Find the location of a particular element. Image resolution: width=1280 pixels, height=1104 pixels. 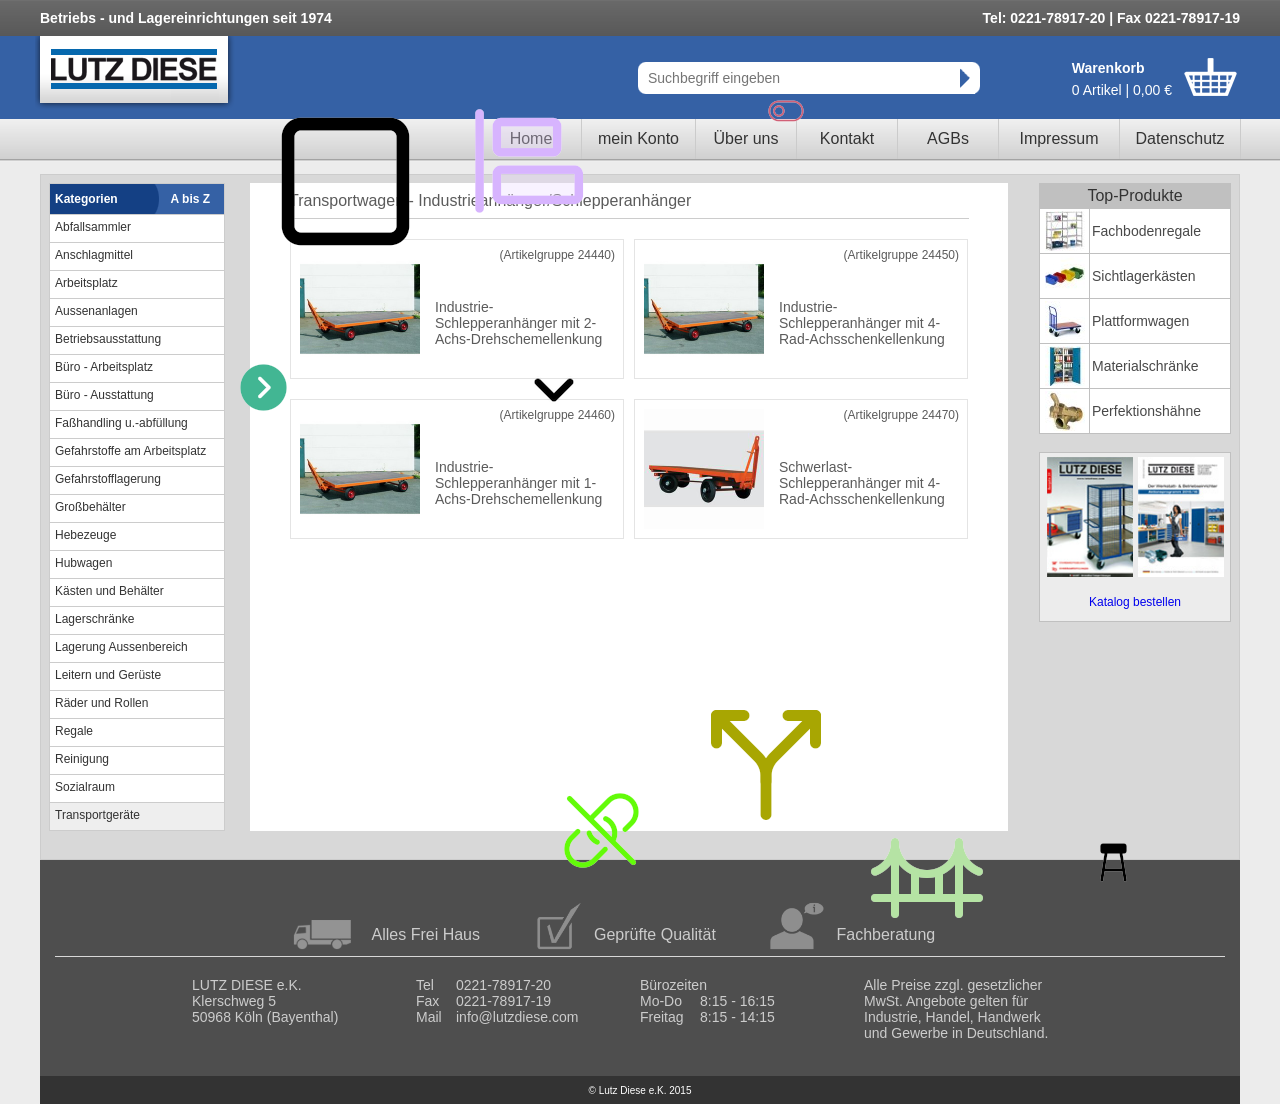

view nearby bridges or crossings is located at coordinates (927, 878).